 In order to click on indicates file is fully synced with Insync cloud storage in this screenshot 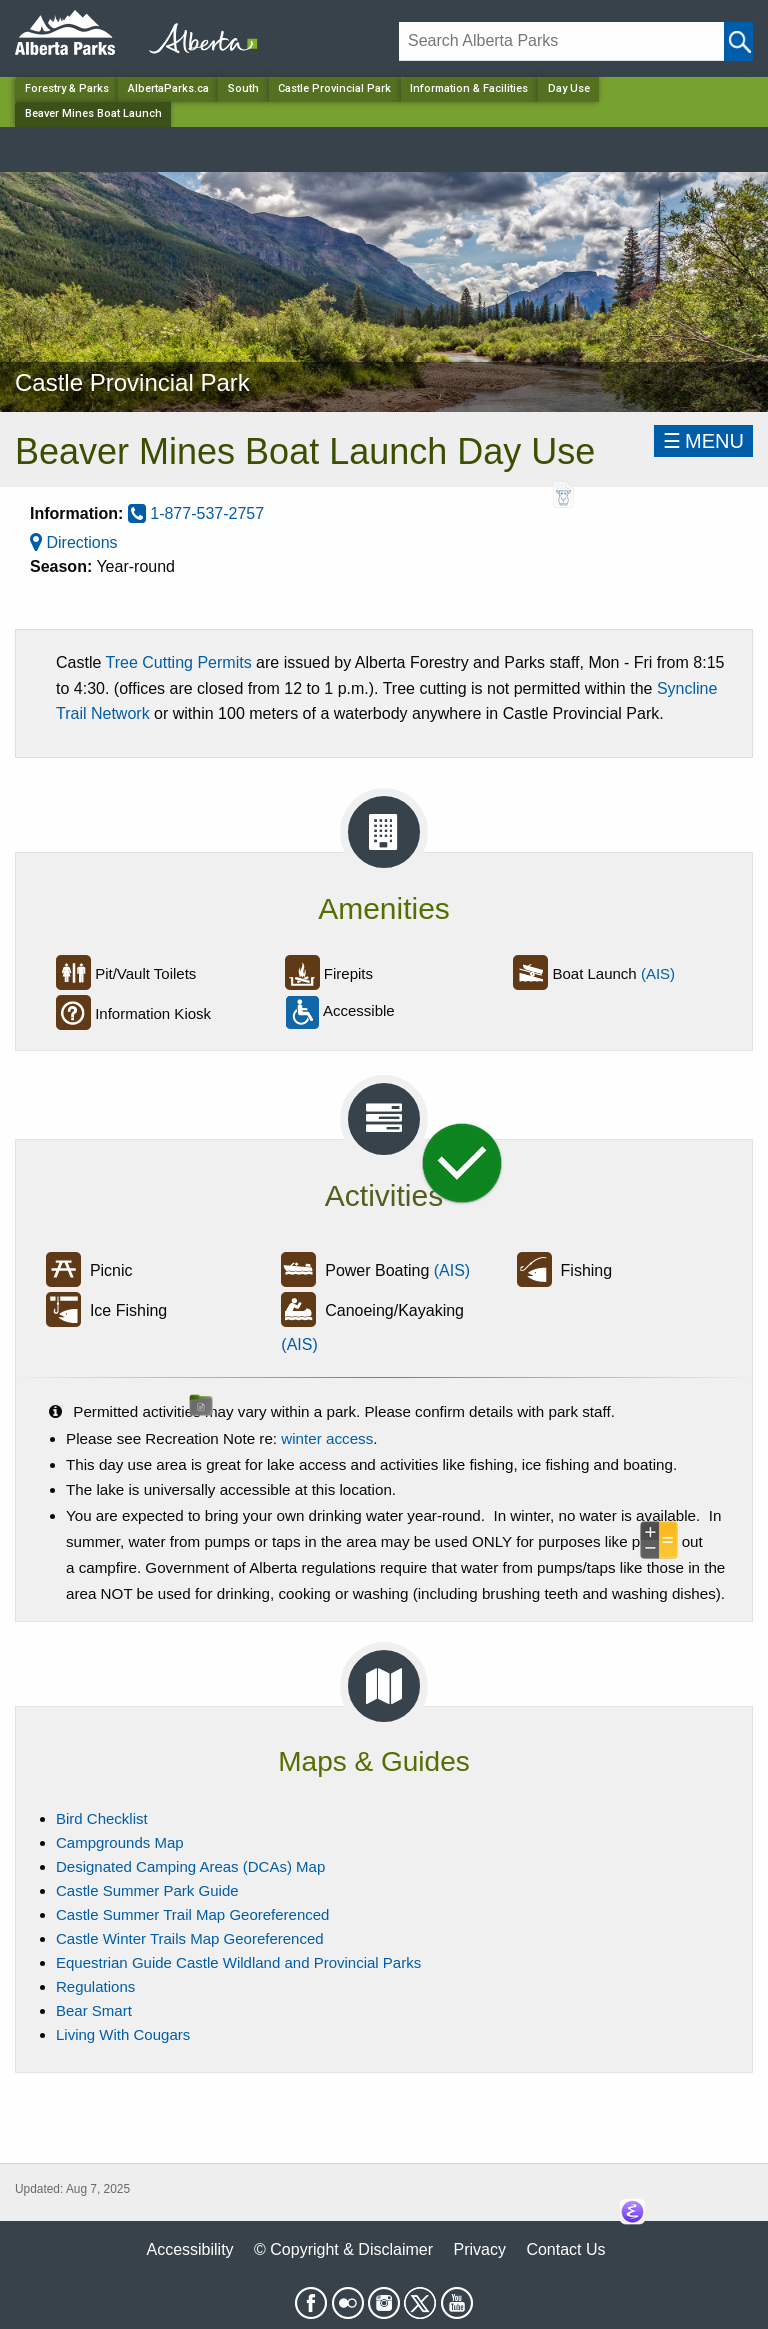, I will do `click(462, 1163)`.